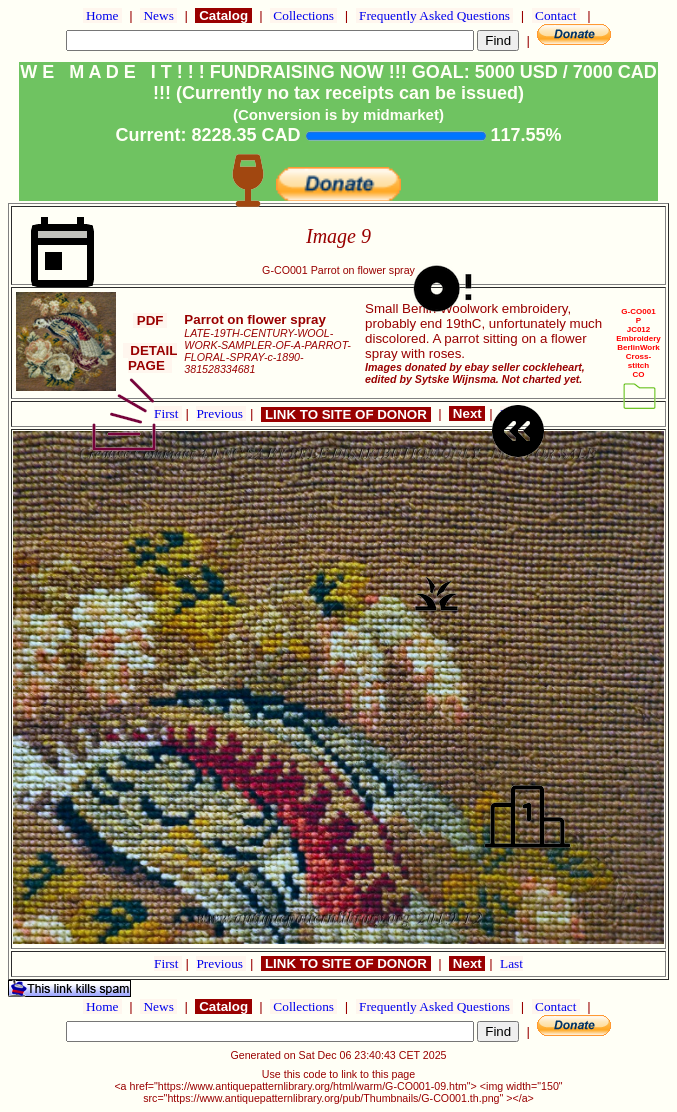  Describe the element at coordinates (62, 255) in the screenshot. I see `view today's date or events` at that location.